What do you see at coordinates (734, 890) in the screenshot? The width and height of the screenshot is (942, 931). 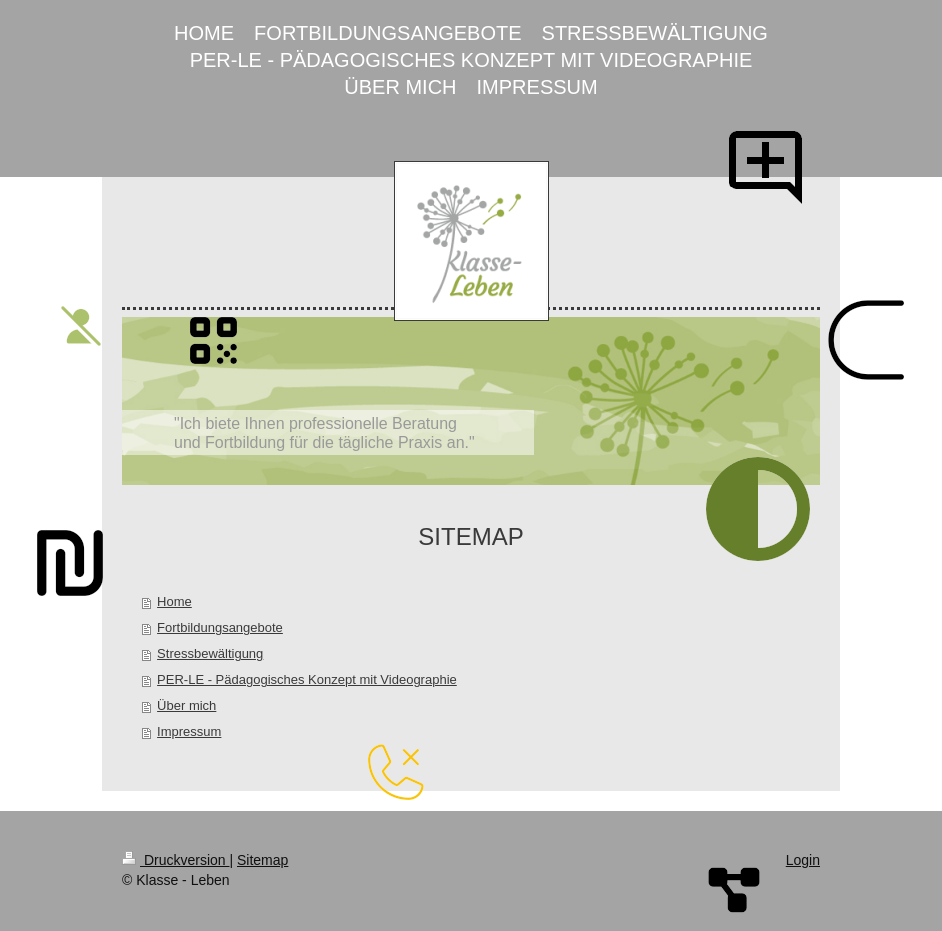 I see `view project workflow or diagram` at bounding box center [734, 890].